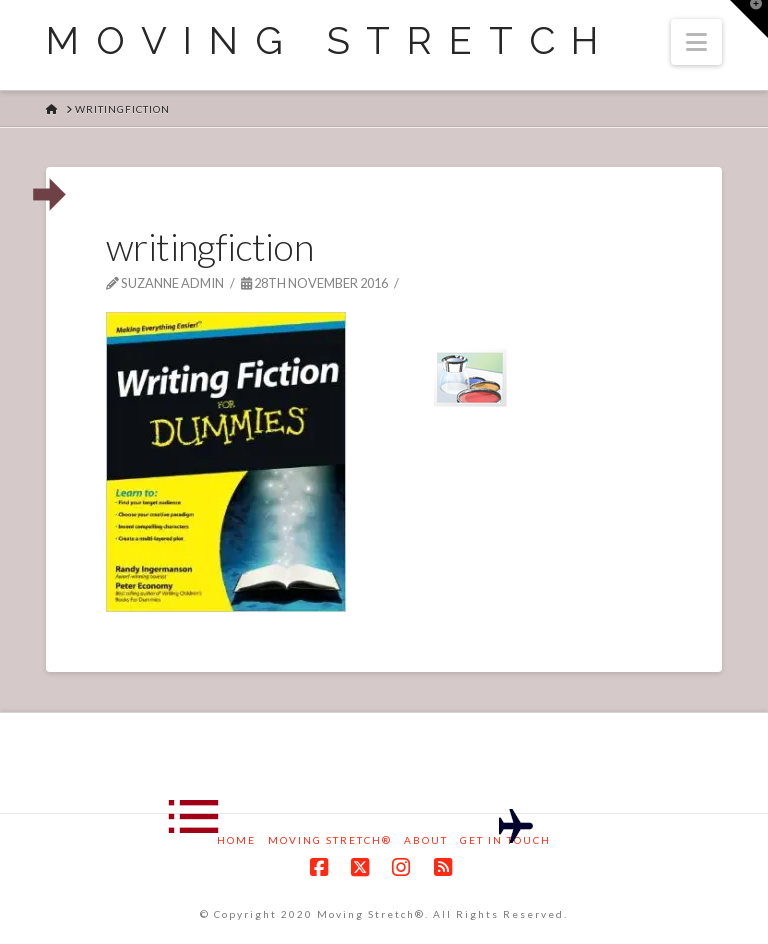 This screenshot has height=944, width=768. Describe the element at coordinates (193, 816) in the screenshot. I see `view items in list format` at that location.